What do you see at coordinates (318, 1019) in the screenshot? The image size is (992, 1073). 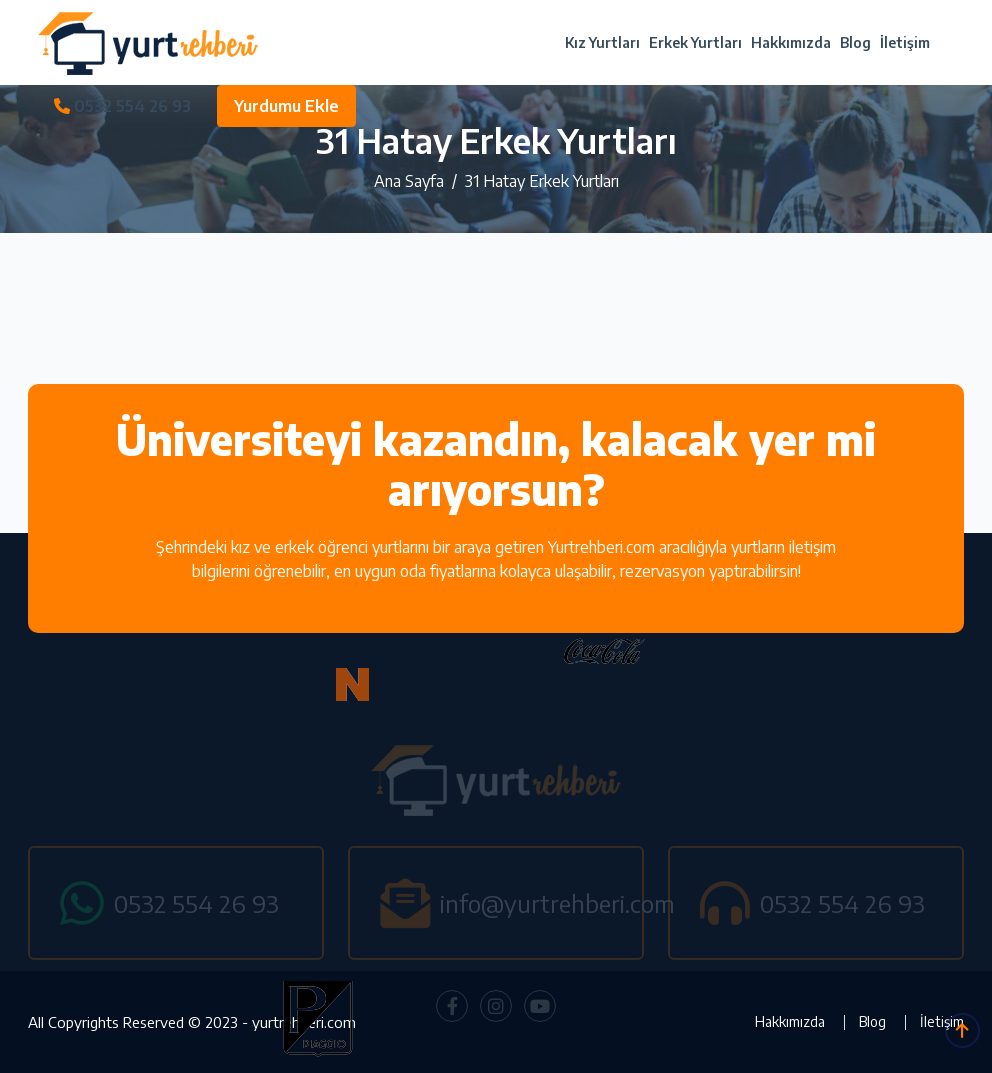 I see `Piaggio Group company logo` at bounding box center [318, 1019].